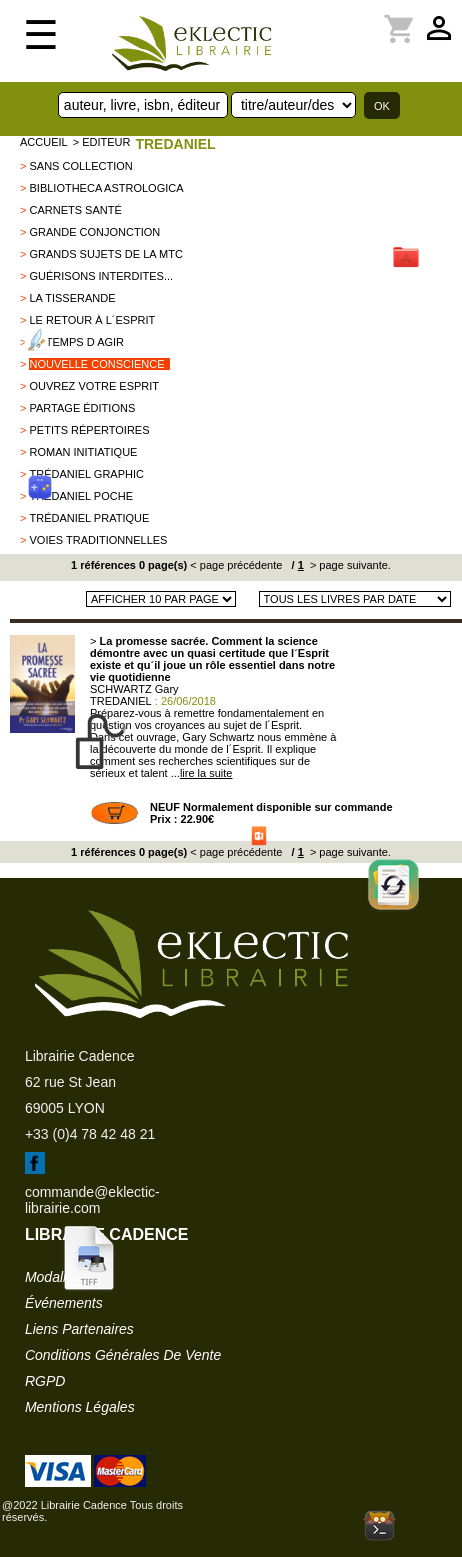 Image resolution: width=462 pixels, height=1557 pixels. What do you see at coordinates (89, 1259) in the screenshot?
I see `a tiff image file` at bounding box center [89, 1259].